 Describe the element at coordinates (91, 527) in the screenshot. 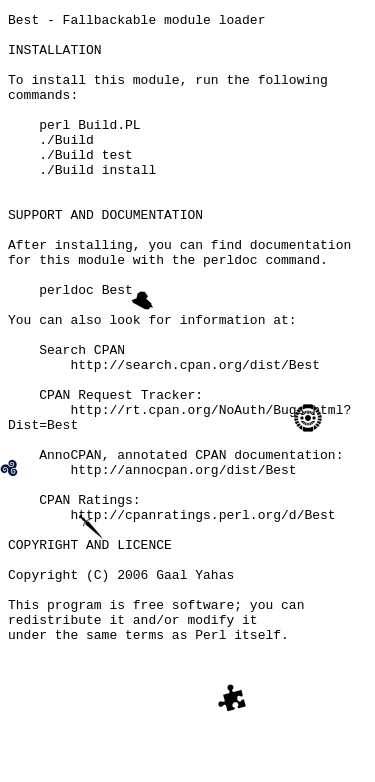

I see `select a dagger or stabbing weapon in a game` at that location.